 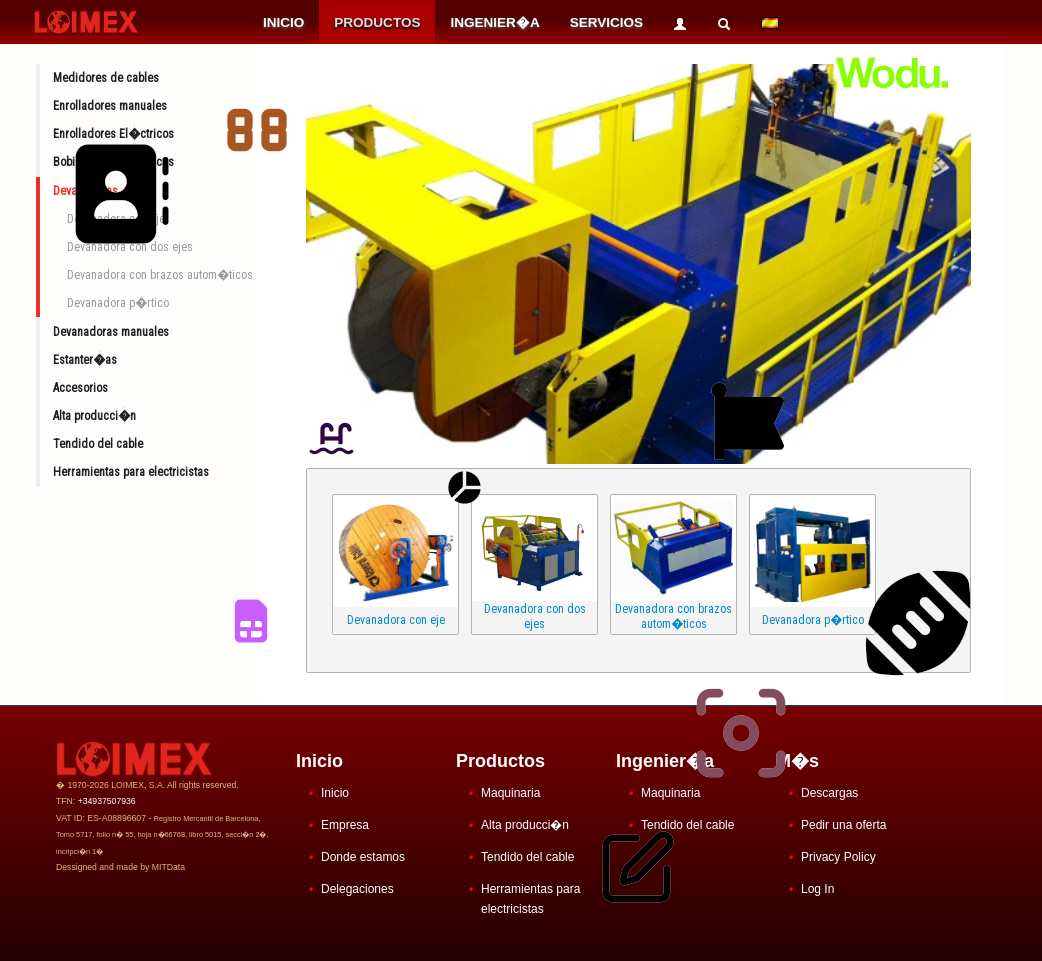 What do you see at coordinates (119, 194) in the screenshot?
I see `open your contacts list` at bounding box center [119, 194].